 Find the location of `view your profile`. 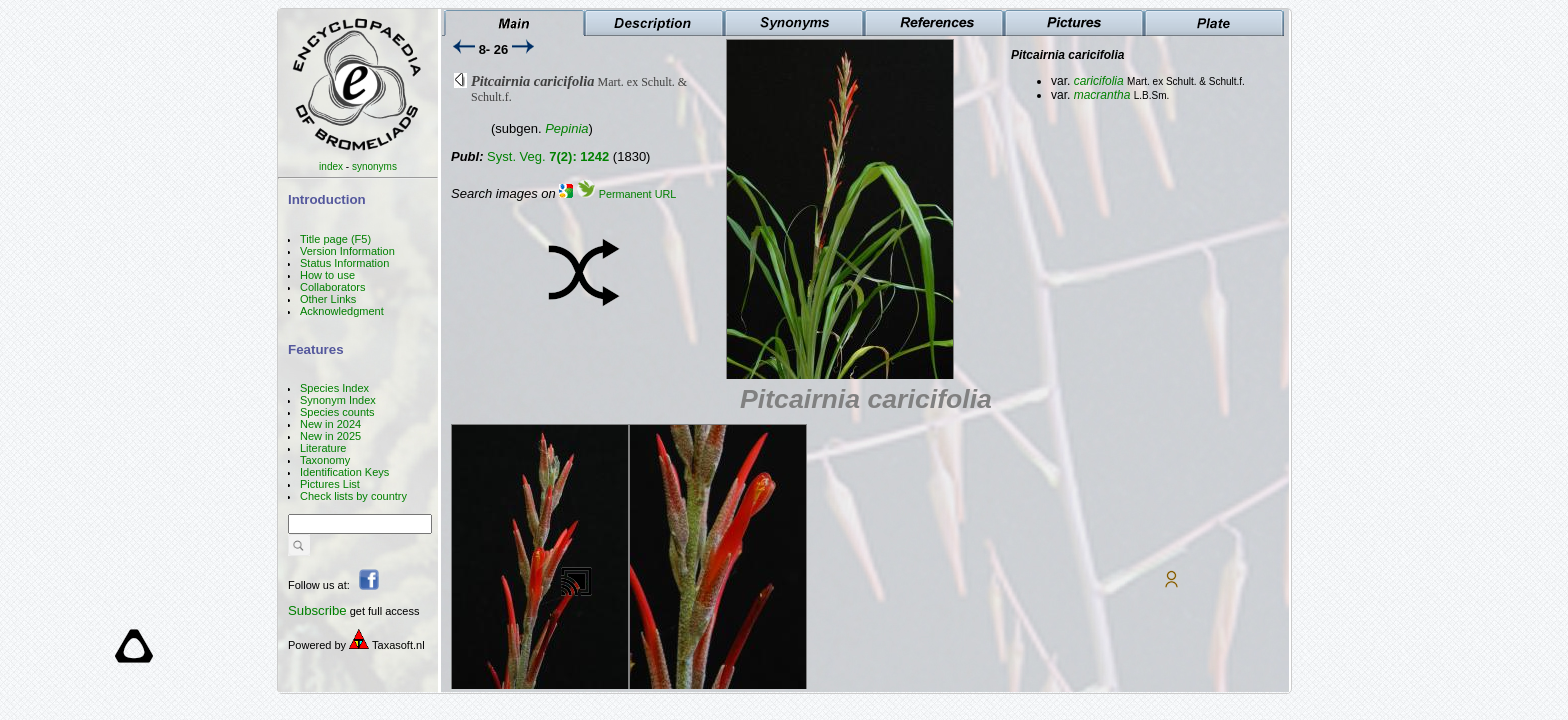

view your profile is located at coordinates (1171, 579).